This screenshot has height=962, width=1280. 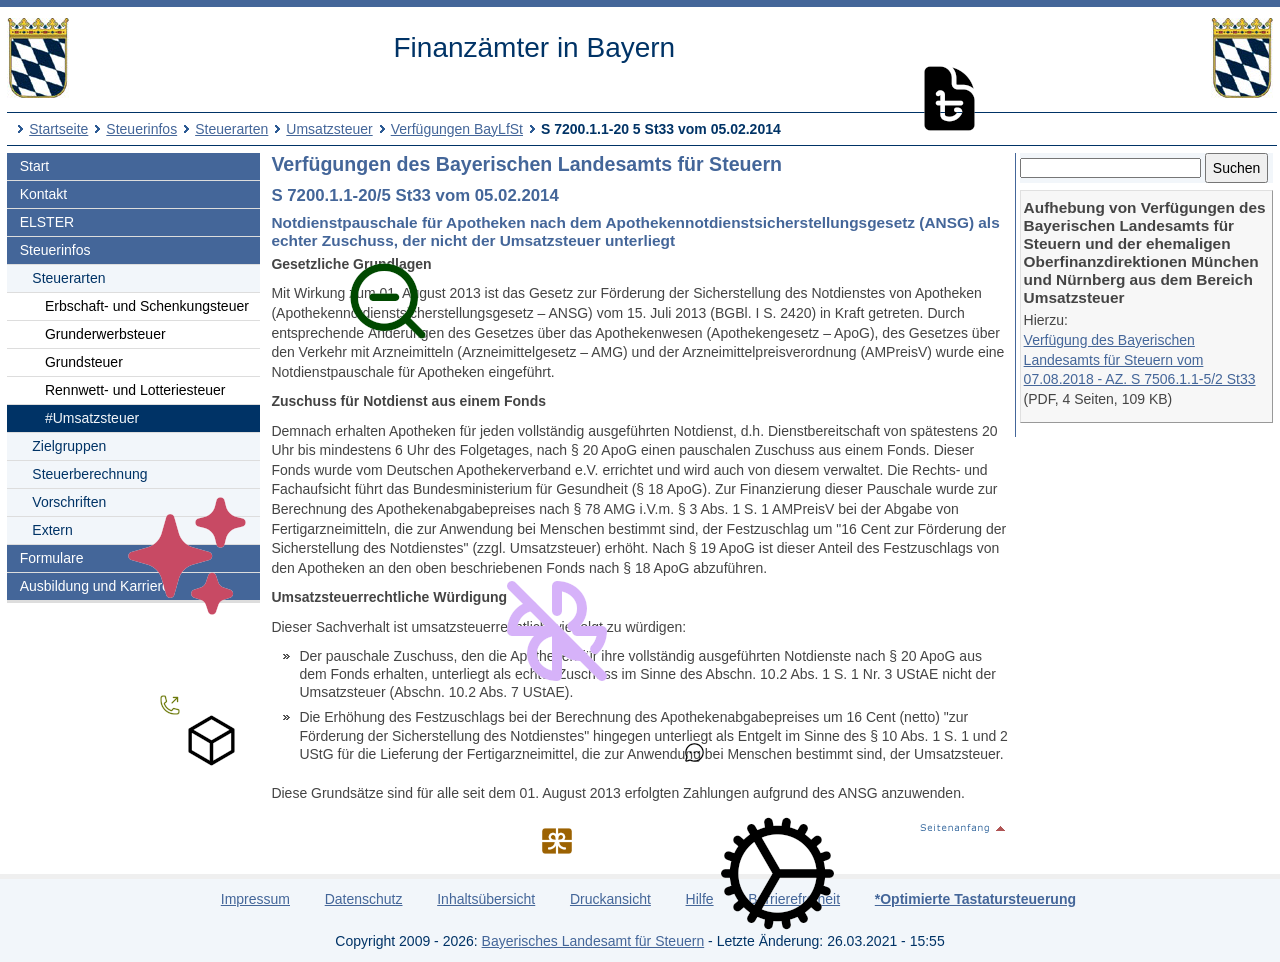 I want to click on zoom out to see more of the view, so click(x=388, y=301).